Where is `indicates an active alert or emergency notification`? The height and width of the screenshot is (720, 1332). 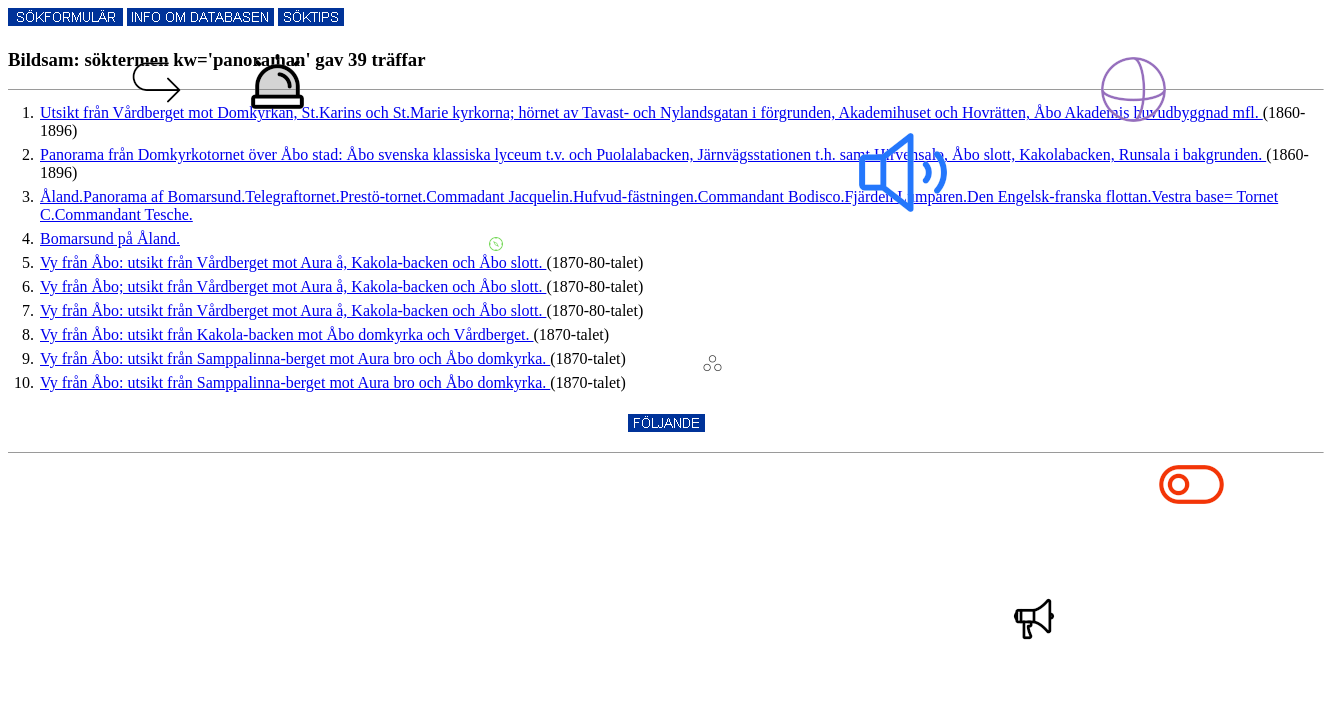
indicates an active alert or emergency notification is located at coordinates (277, 86).